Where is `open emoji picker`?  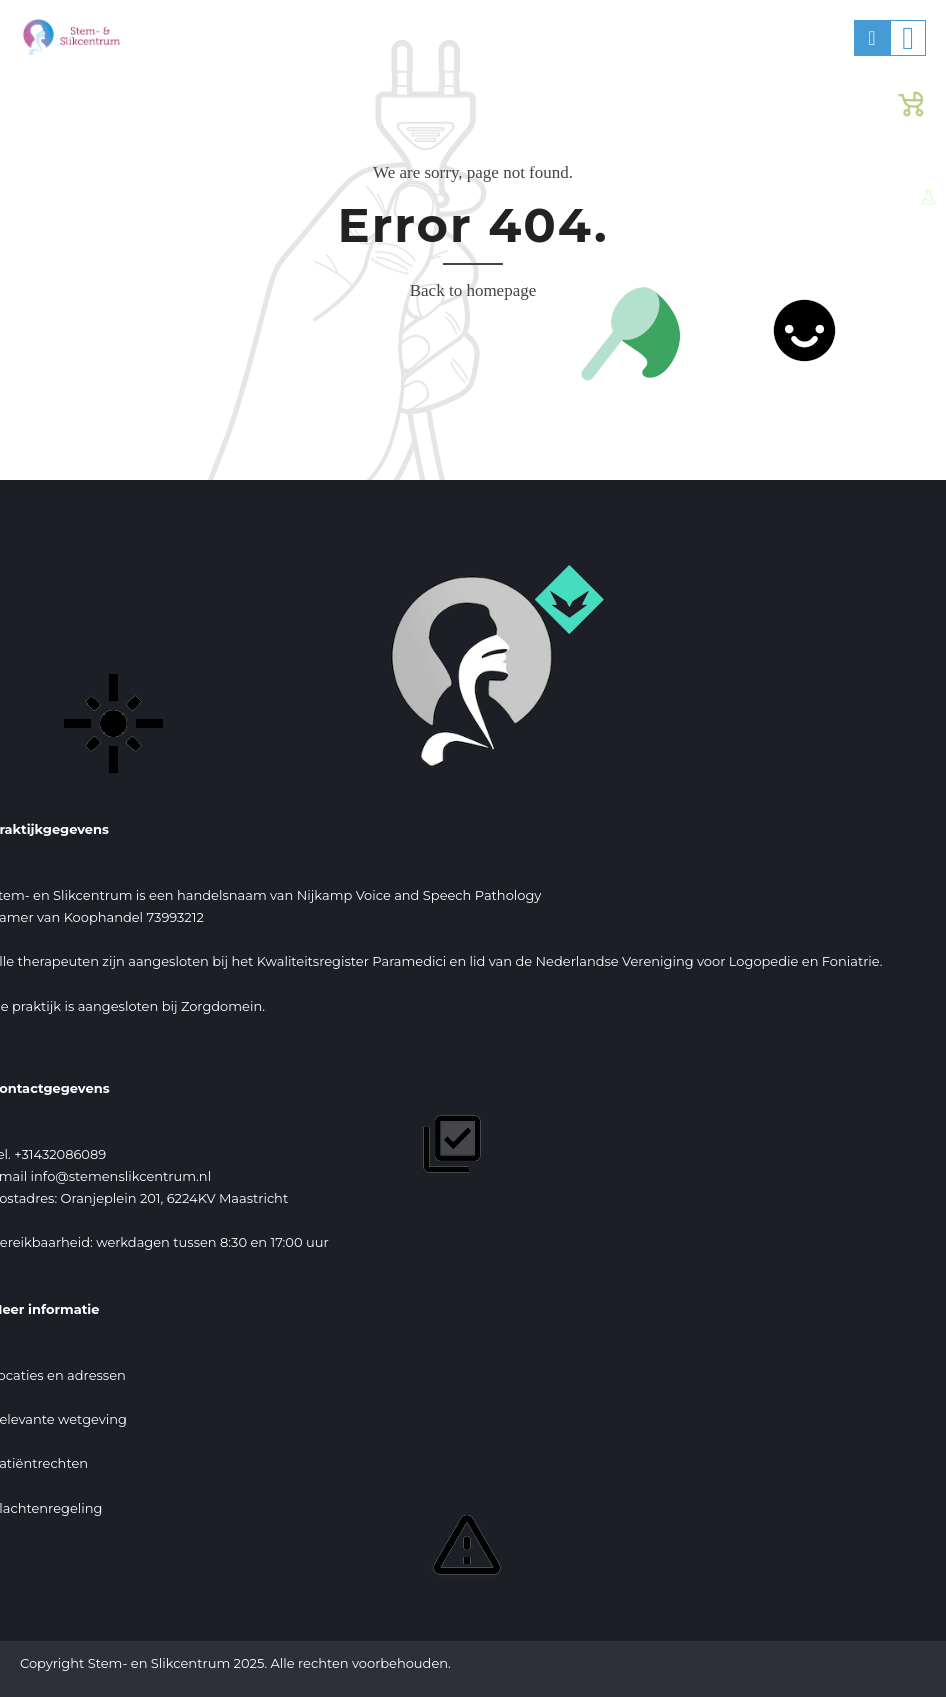
open emoji picker is located at coordinates (804, 330).